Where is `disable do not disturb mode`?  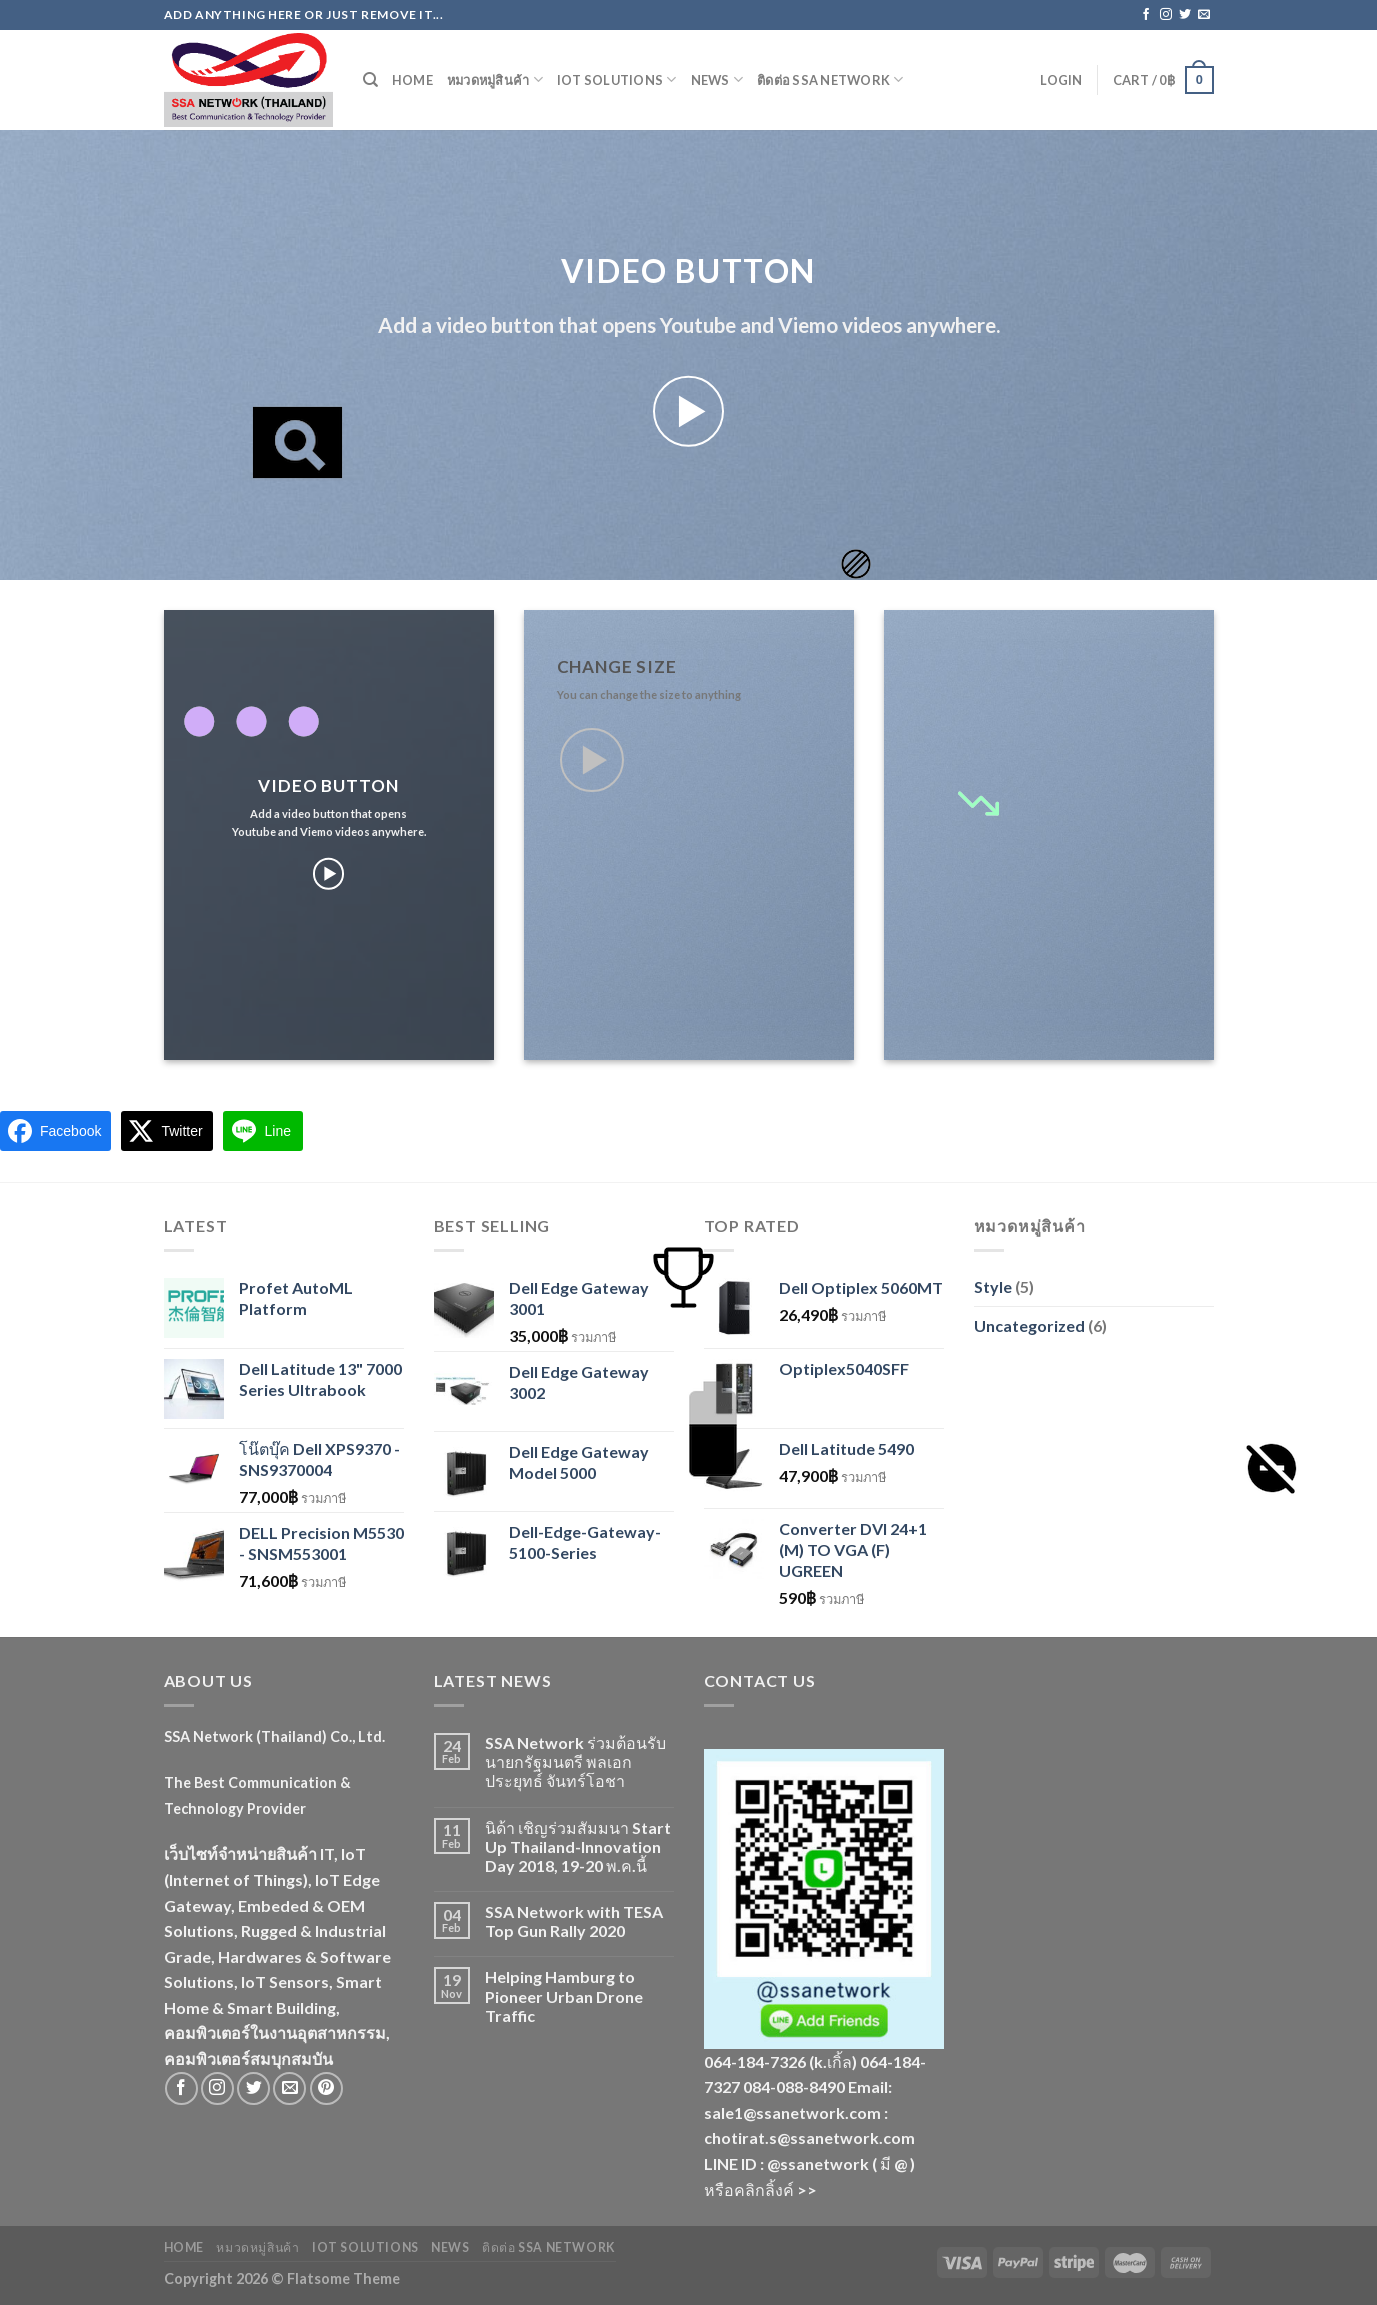
disable do not disturb mode is located at coordinates (1272, 1468).